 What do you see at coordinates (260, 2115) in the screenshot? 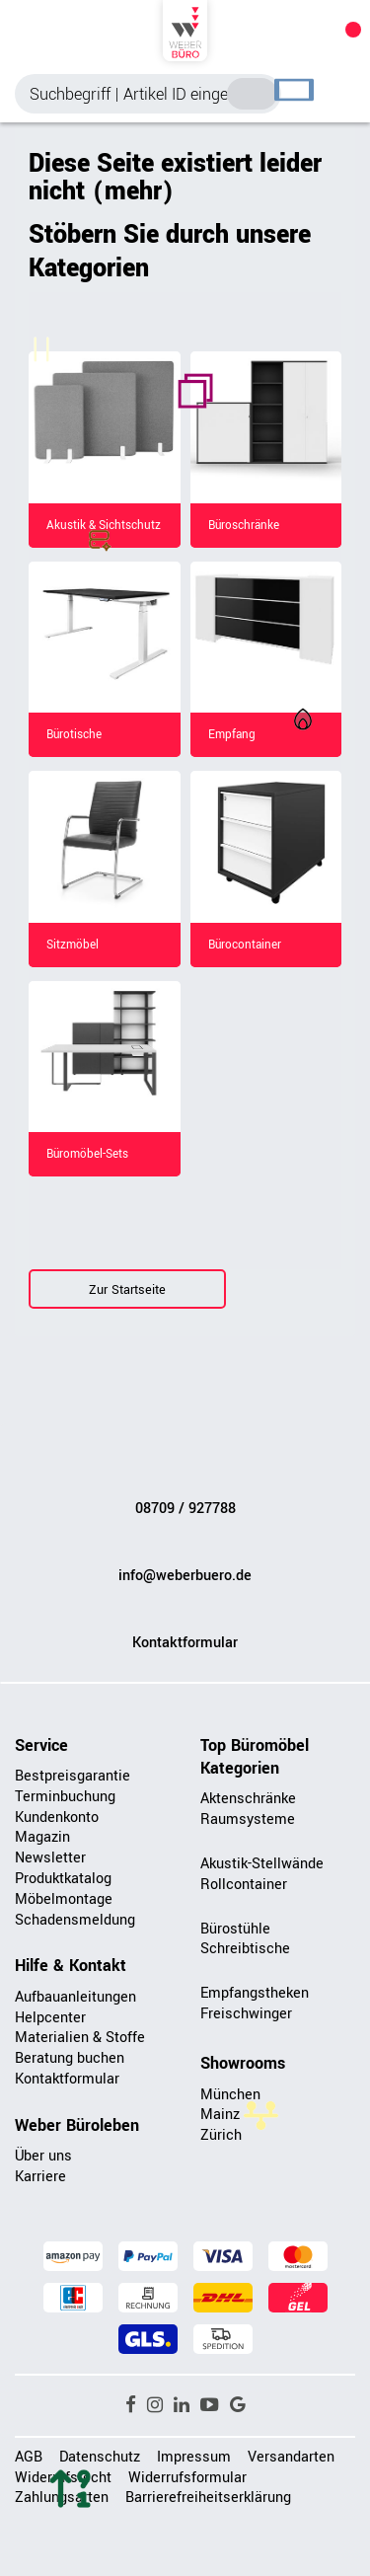
I see `view timeline or chronological history` at bounding box center [260, 2115].